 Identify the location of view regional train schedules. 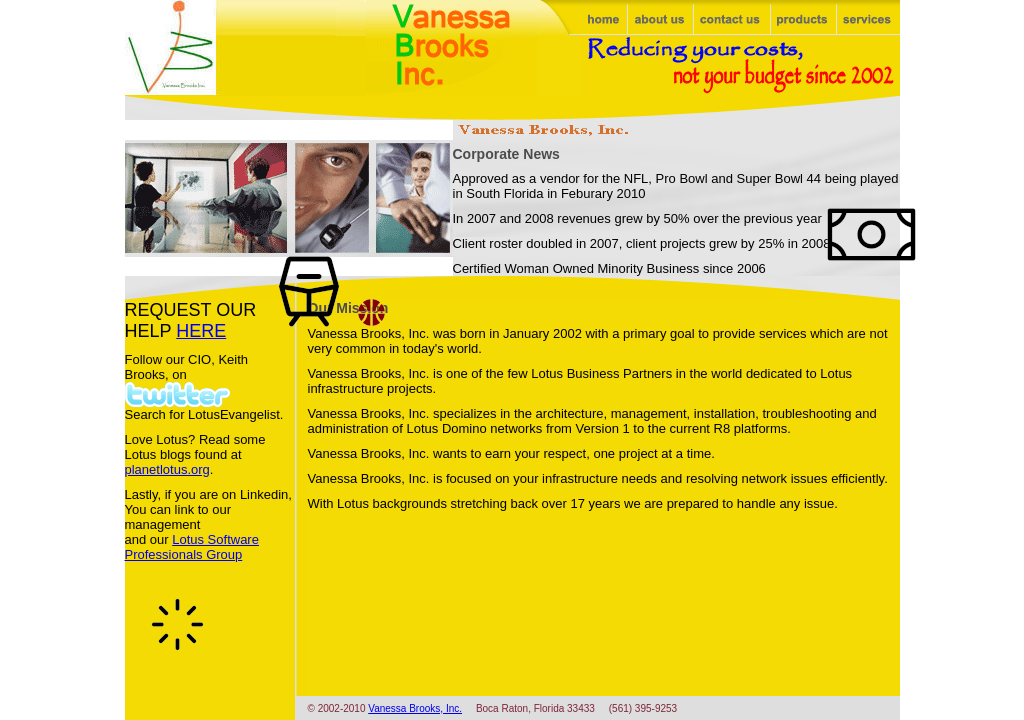
(309, 289).